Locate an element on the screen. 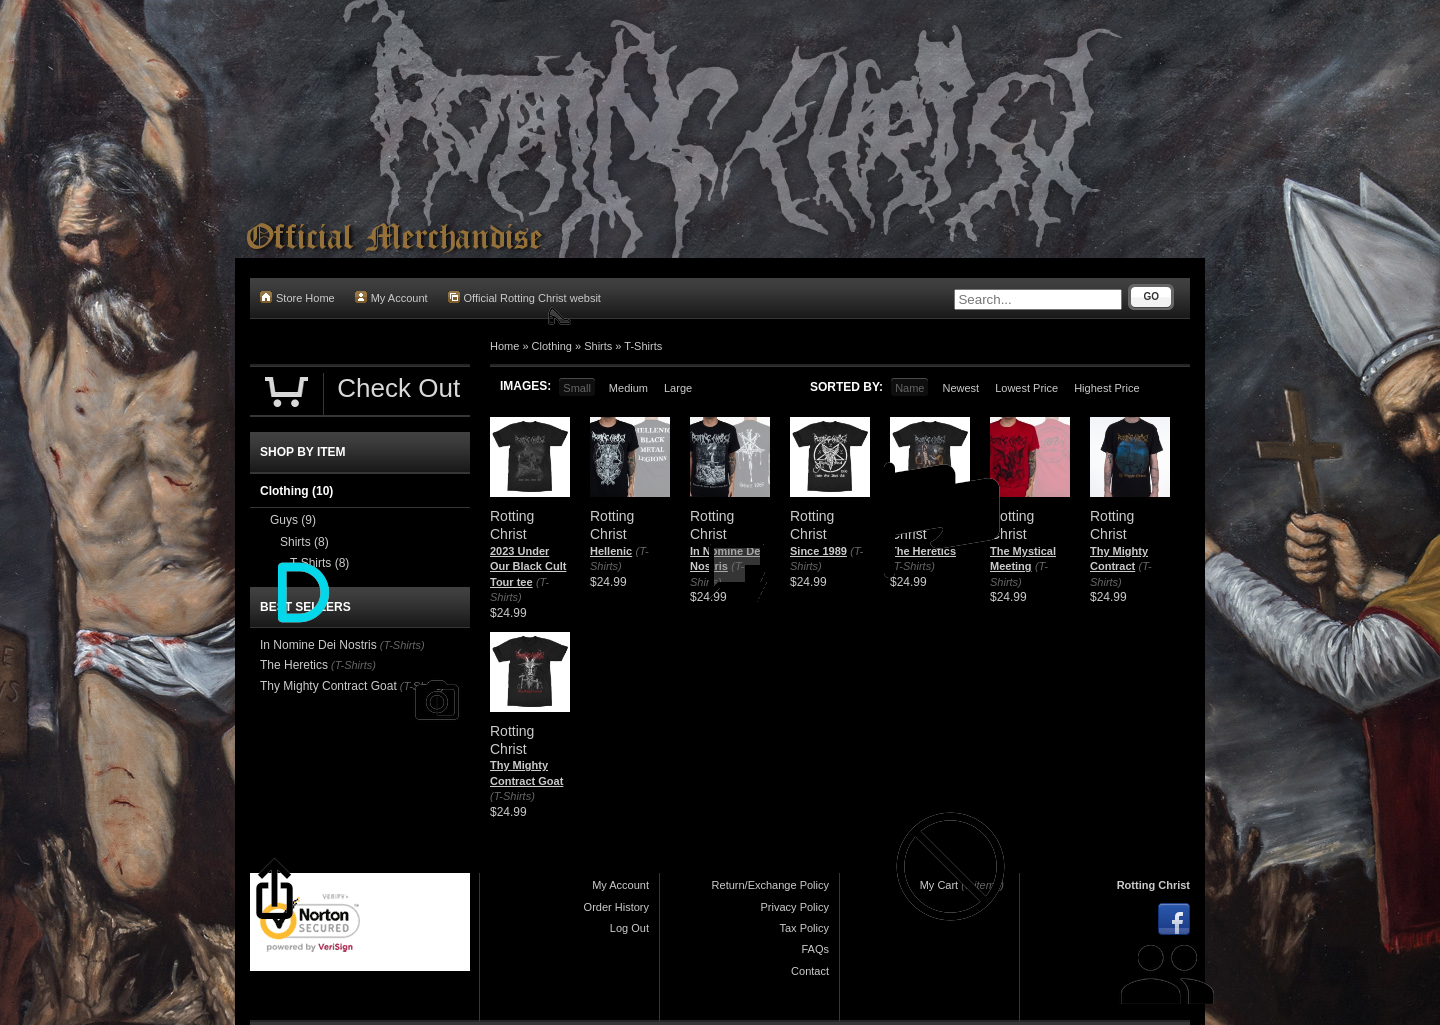 This screenshot has height=1025, width=1440. represents the letter D in text or keyboard input is located at coordinates (303, 592).